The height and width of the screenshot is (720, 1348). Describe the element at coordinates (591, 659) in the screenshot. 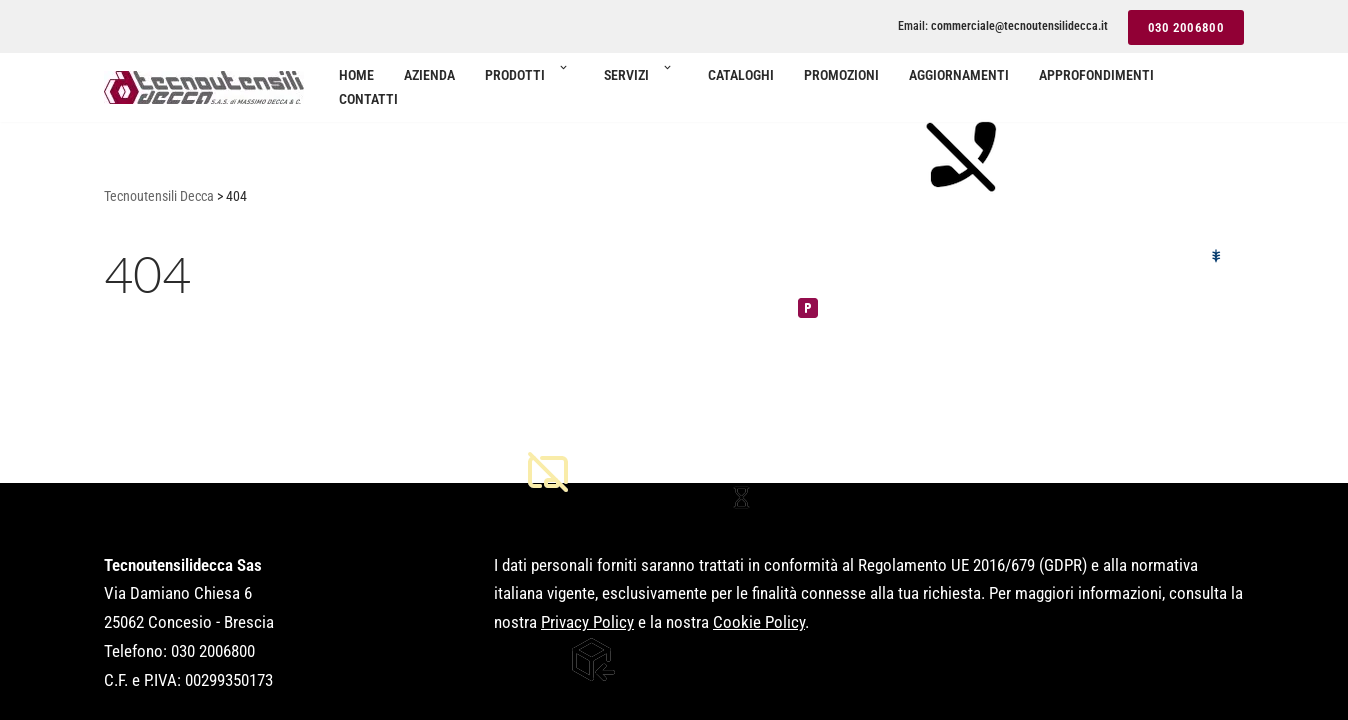

I see `import a package or module` at that location.